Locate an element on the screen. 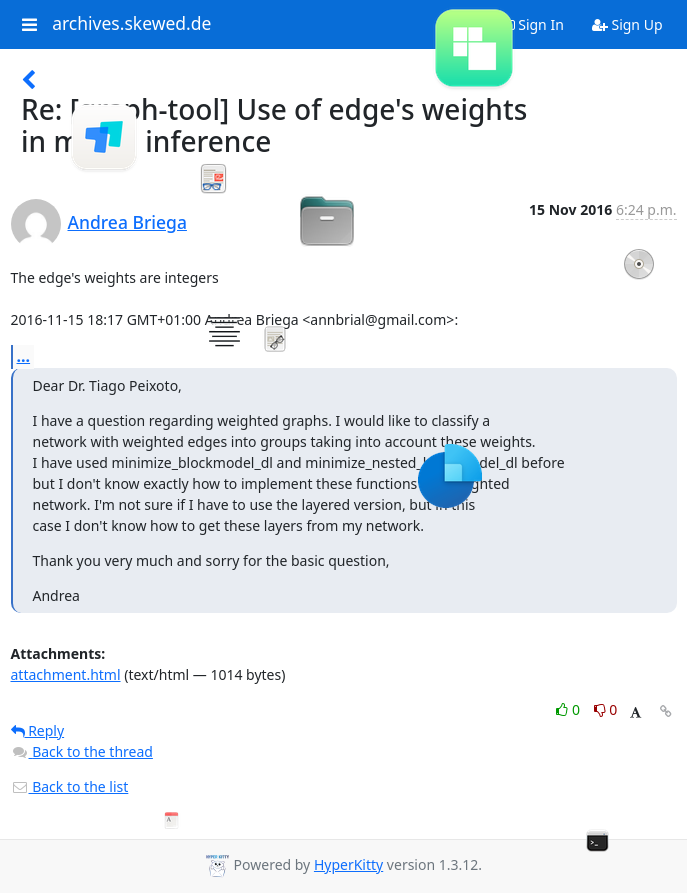  open todesk remote desktop application is located at coordinates (104, 137).